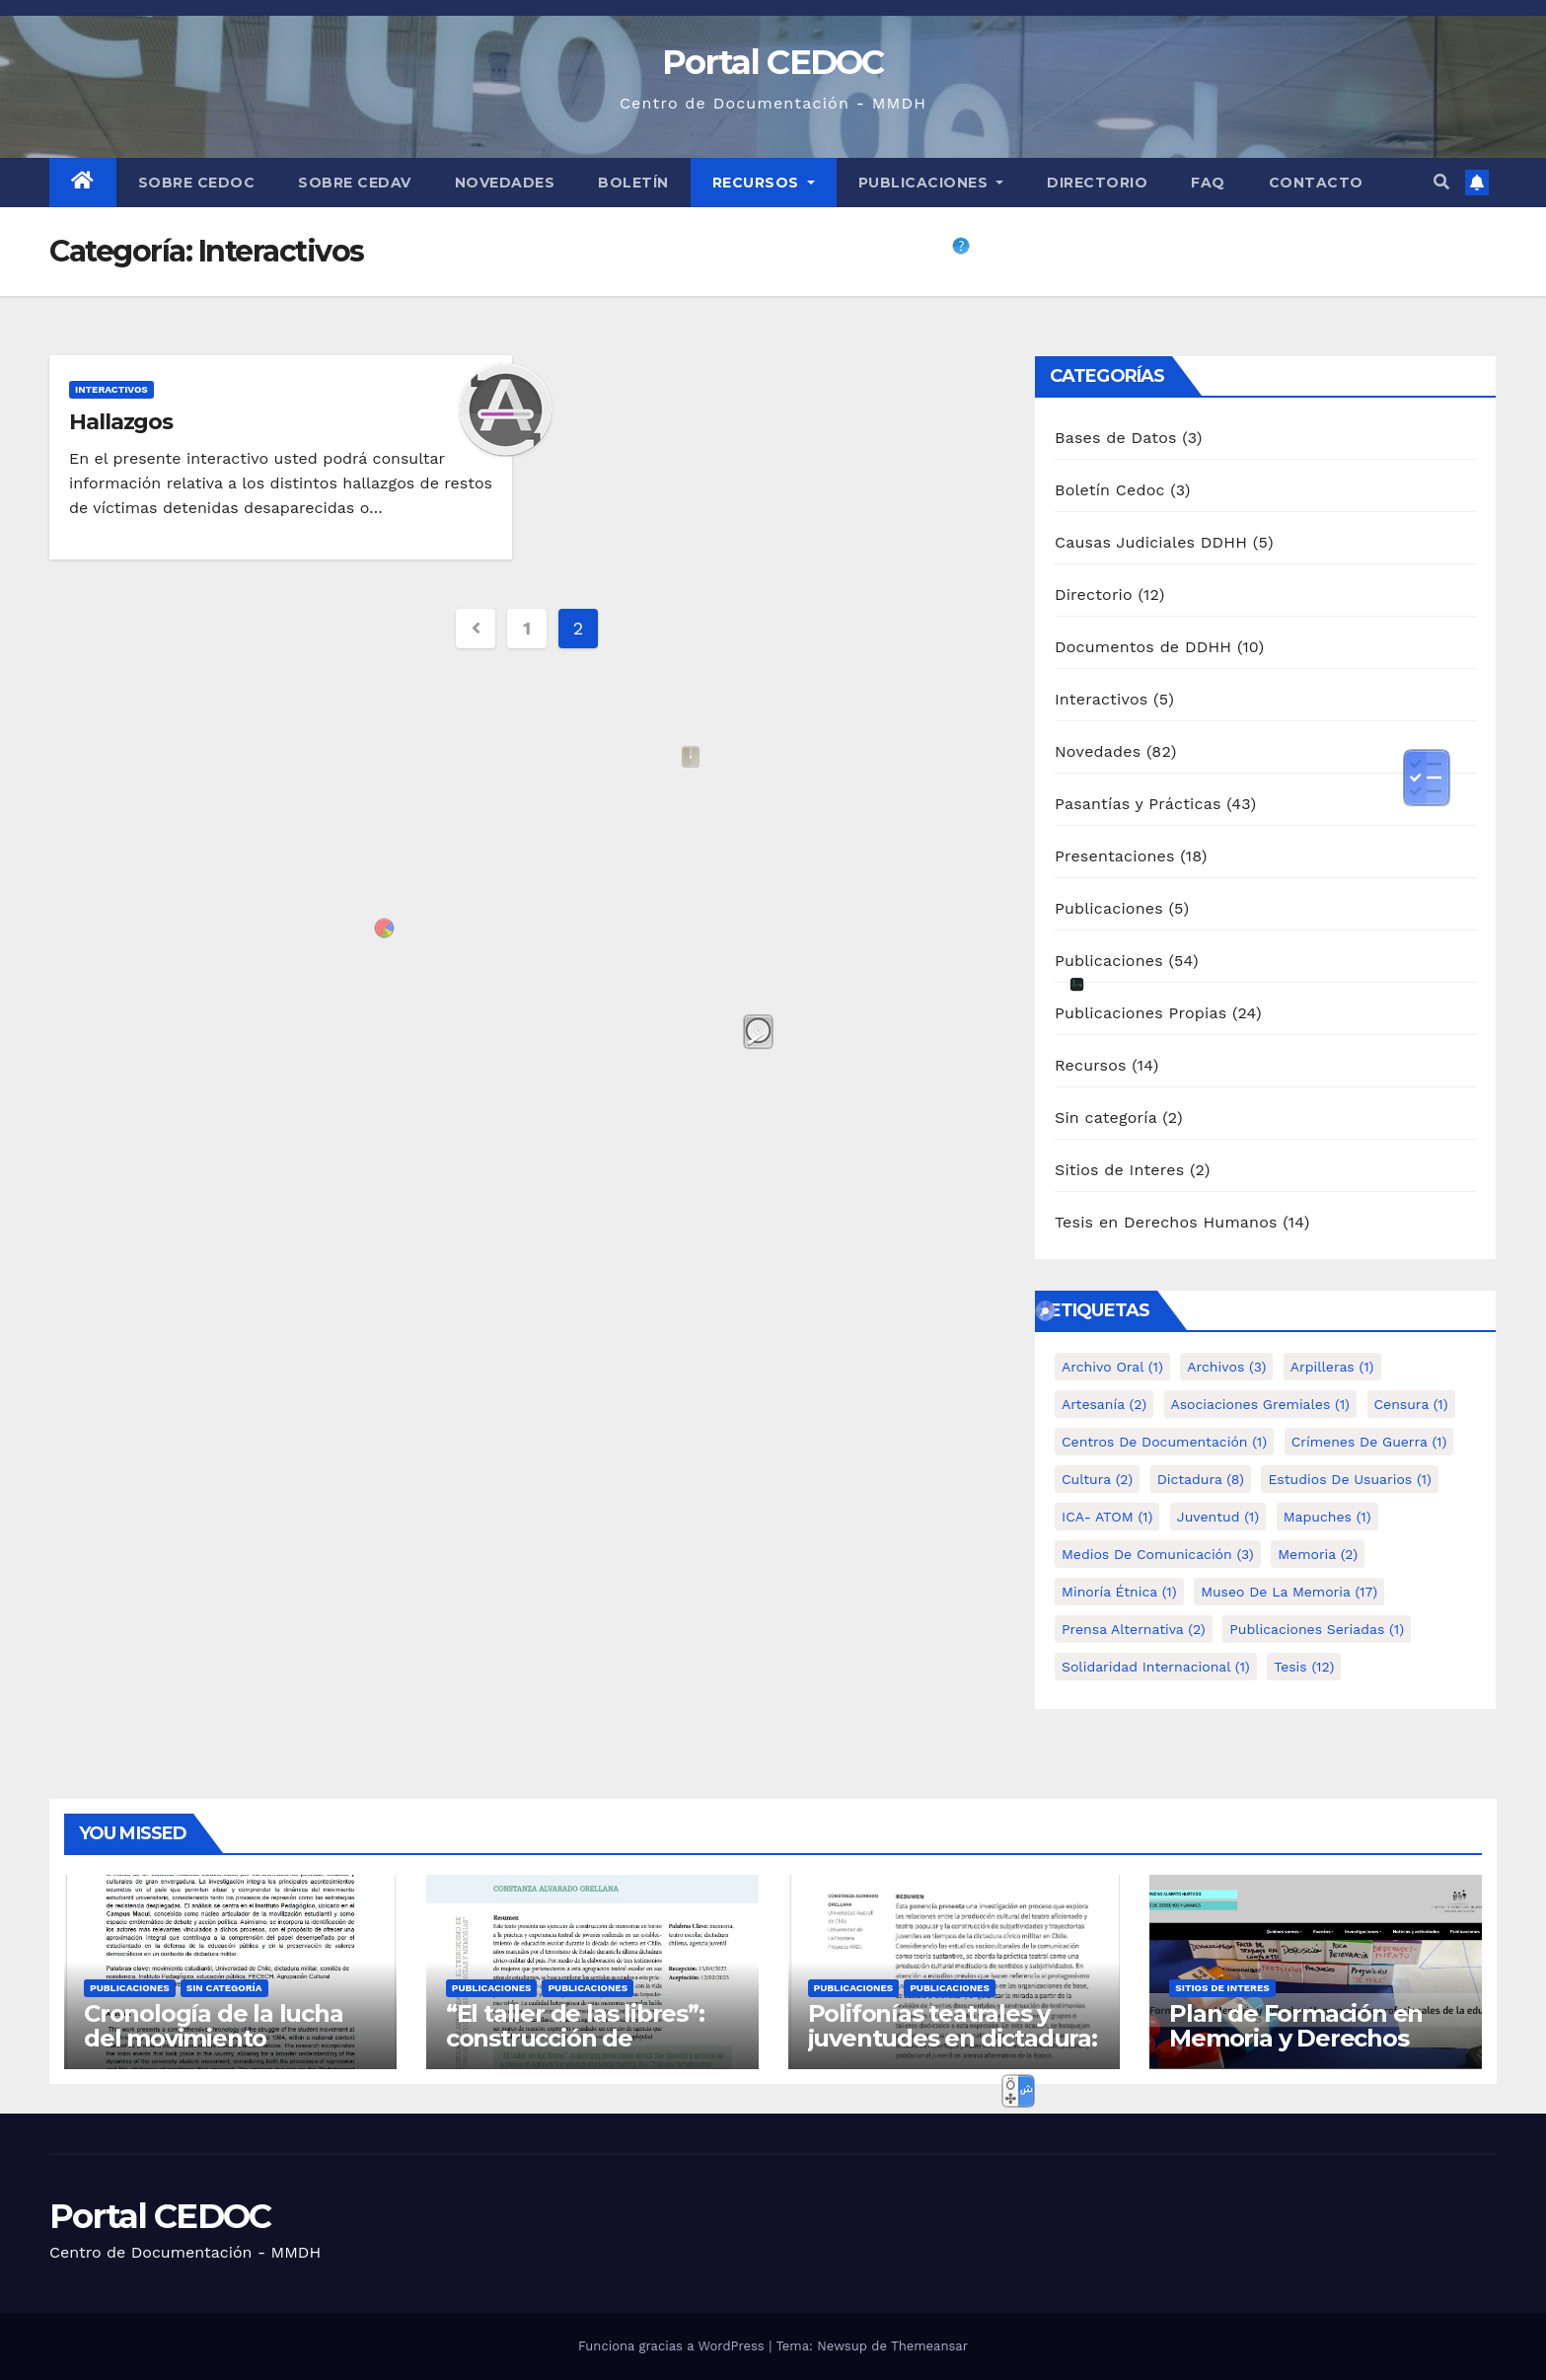  Describe the element at coordinates (758, 1031) in the screenshot. I see `open gnome disk utility application` at that location.